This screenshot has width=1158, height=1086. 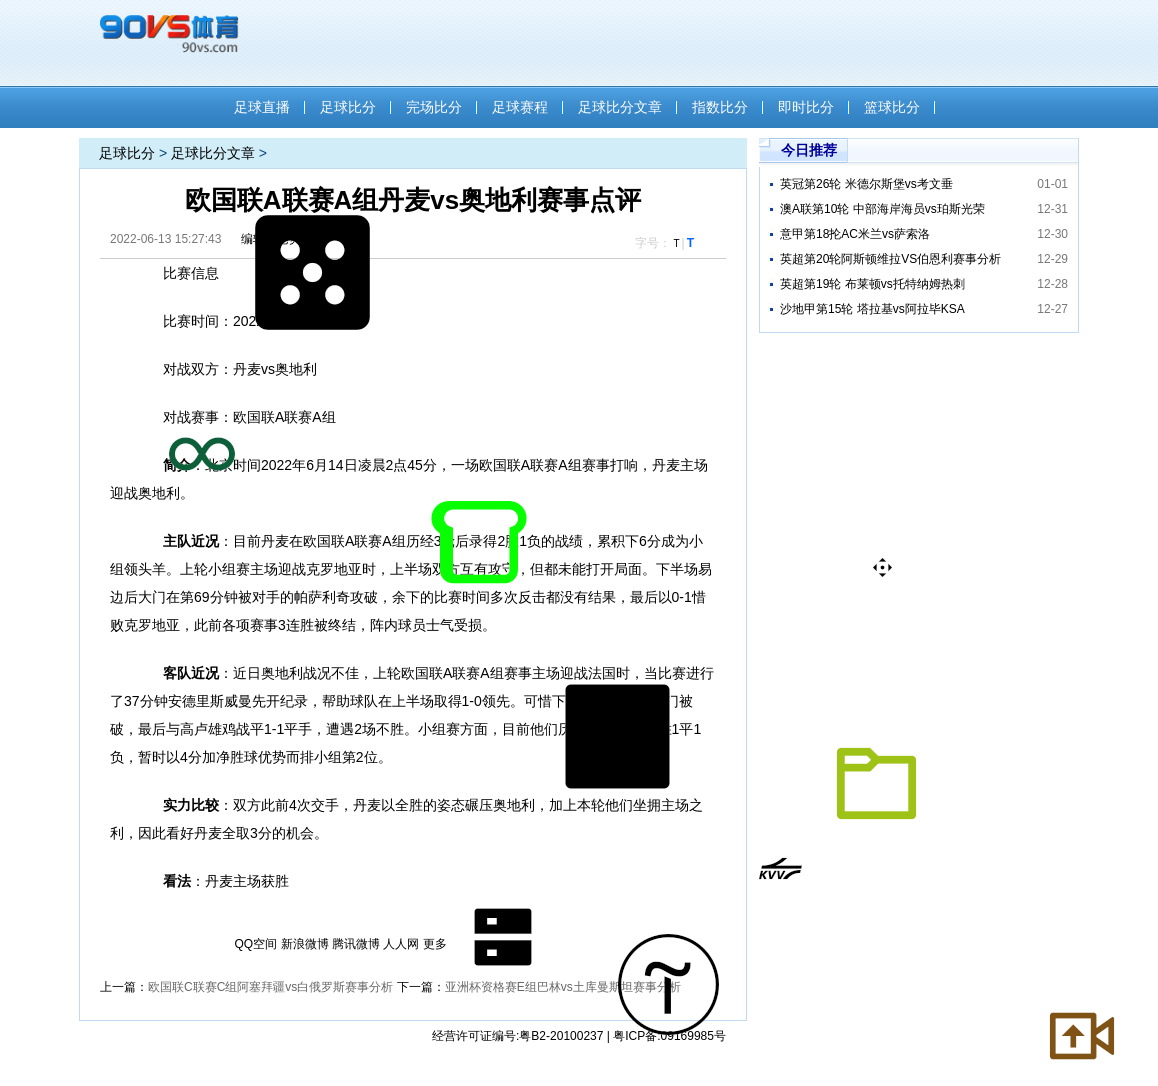 I want to click on access server settings or management, so click(x=503, y=937).